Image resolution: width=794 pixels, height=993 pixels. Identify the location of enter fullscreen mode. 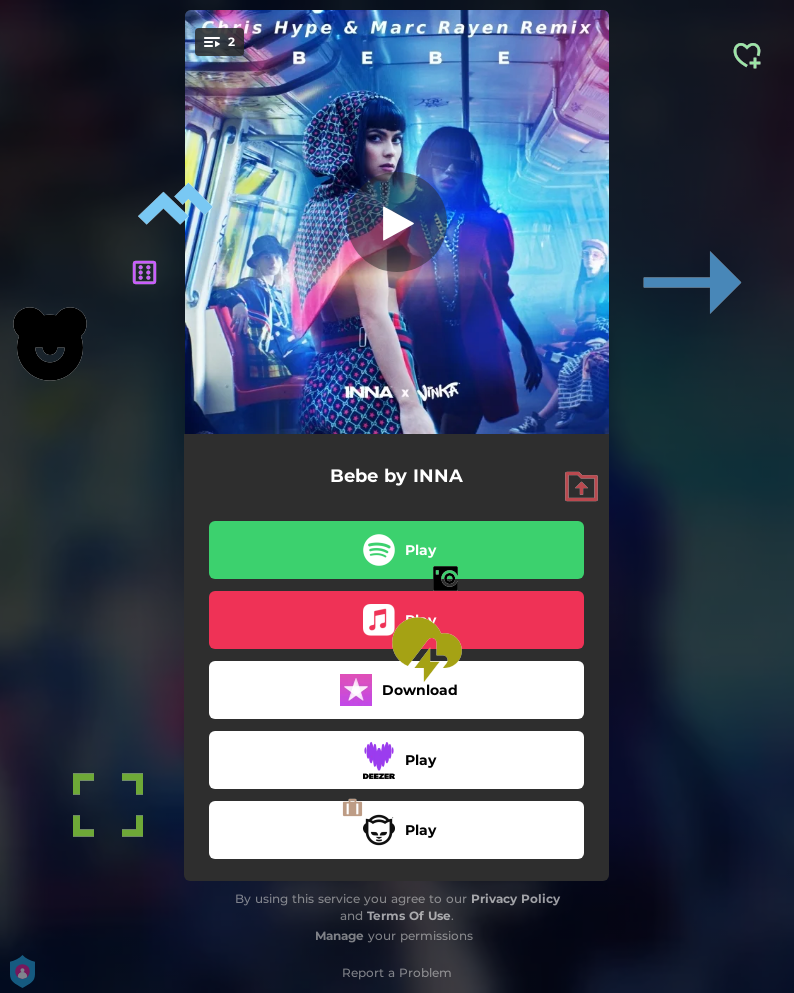
(108, 805).